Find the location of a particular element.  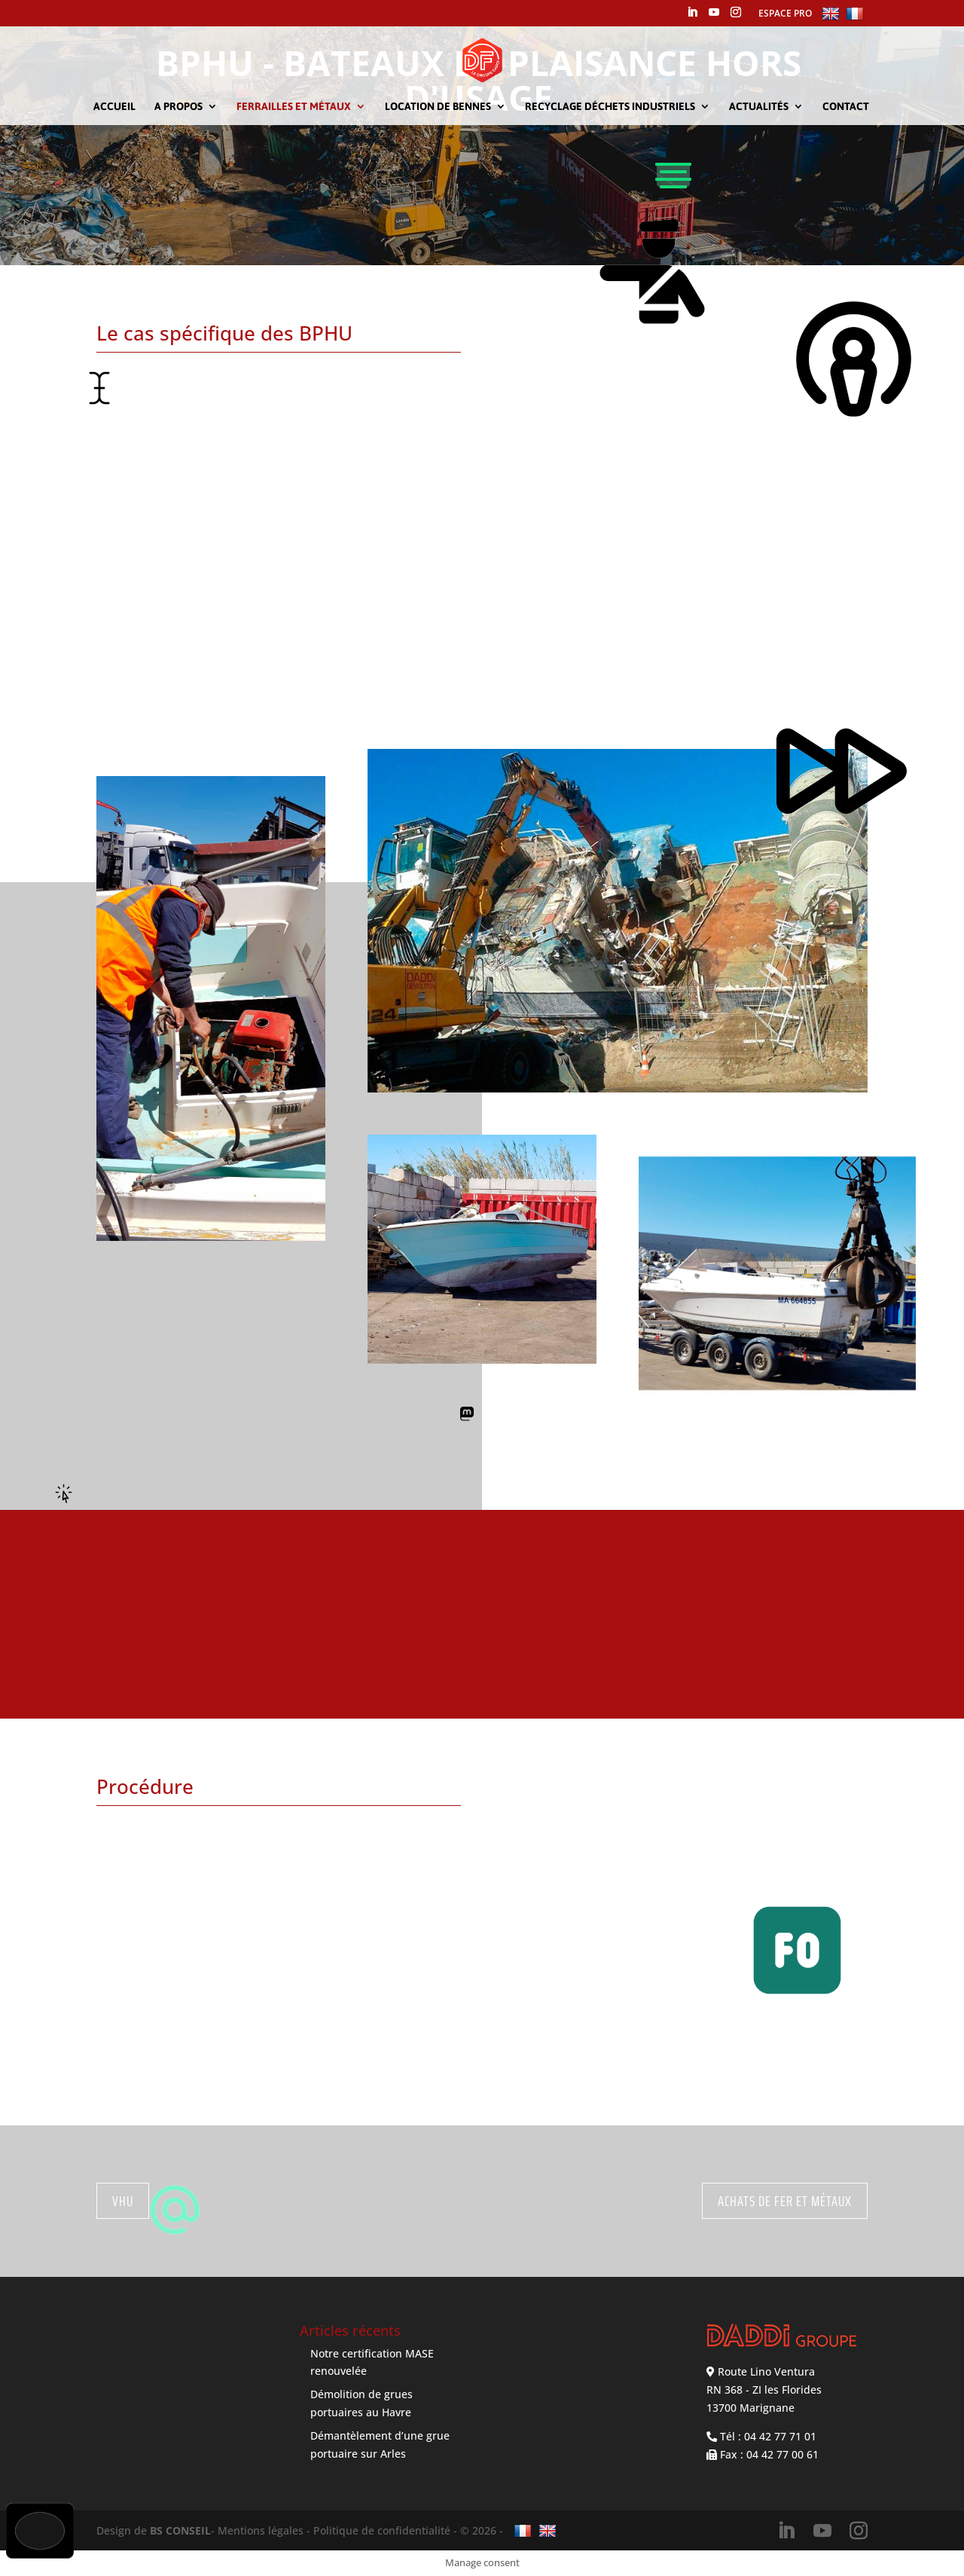

center align text is located at coordinates (673, 176).